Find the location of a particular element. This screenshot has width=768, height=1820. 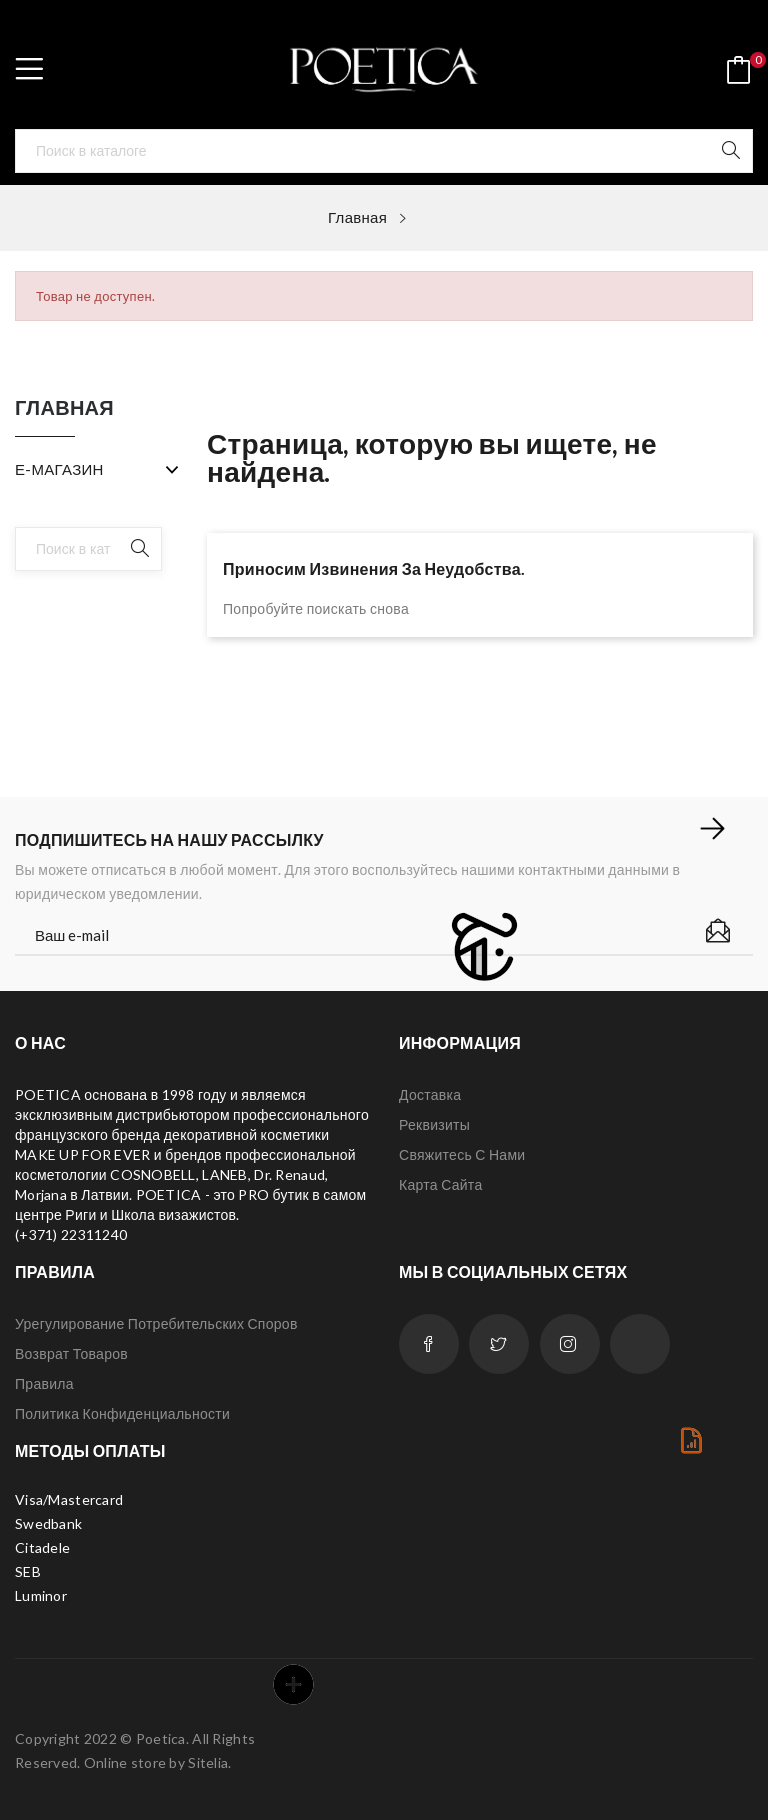

open The New York Times app is located at coordinates (484, 945).